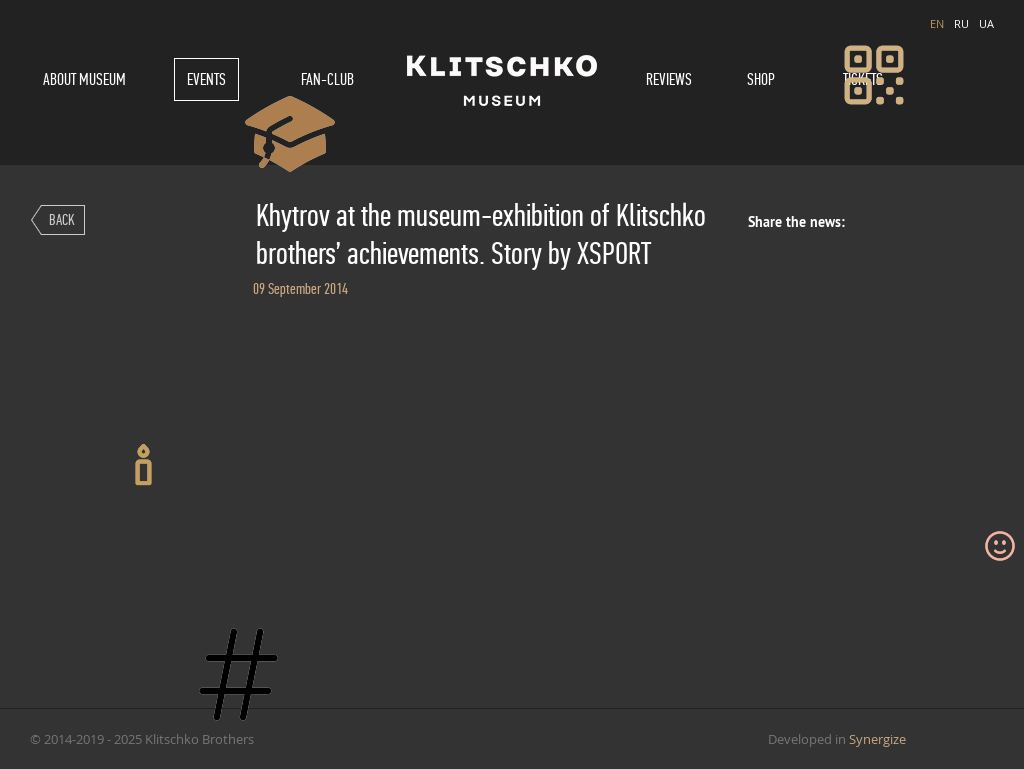  I want to click on access education or learning features, so click(290, 133).